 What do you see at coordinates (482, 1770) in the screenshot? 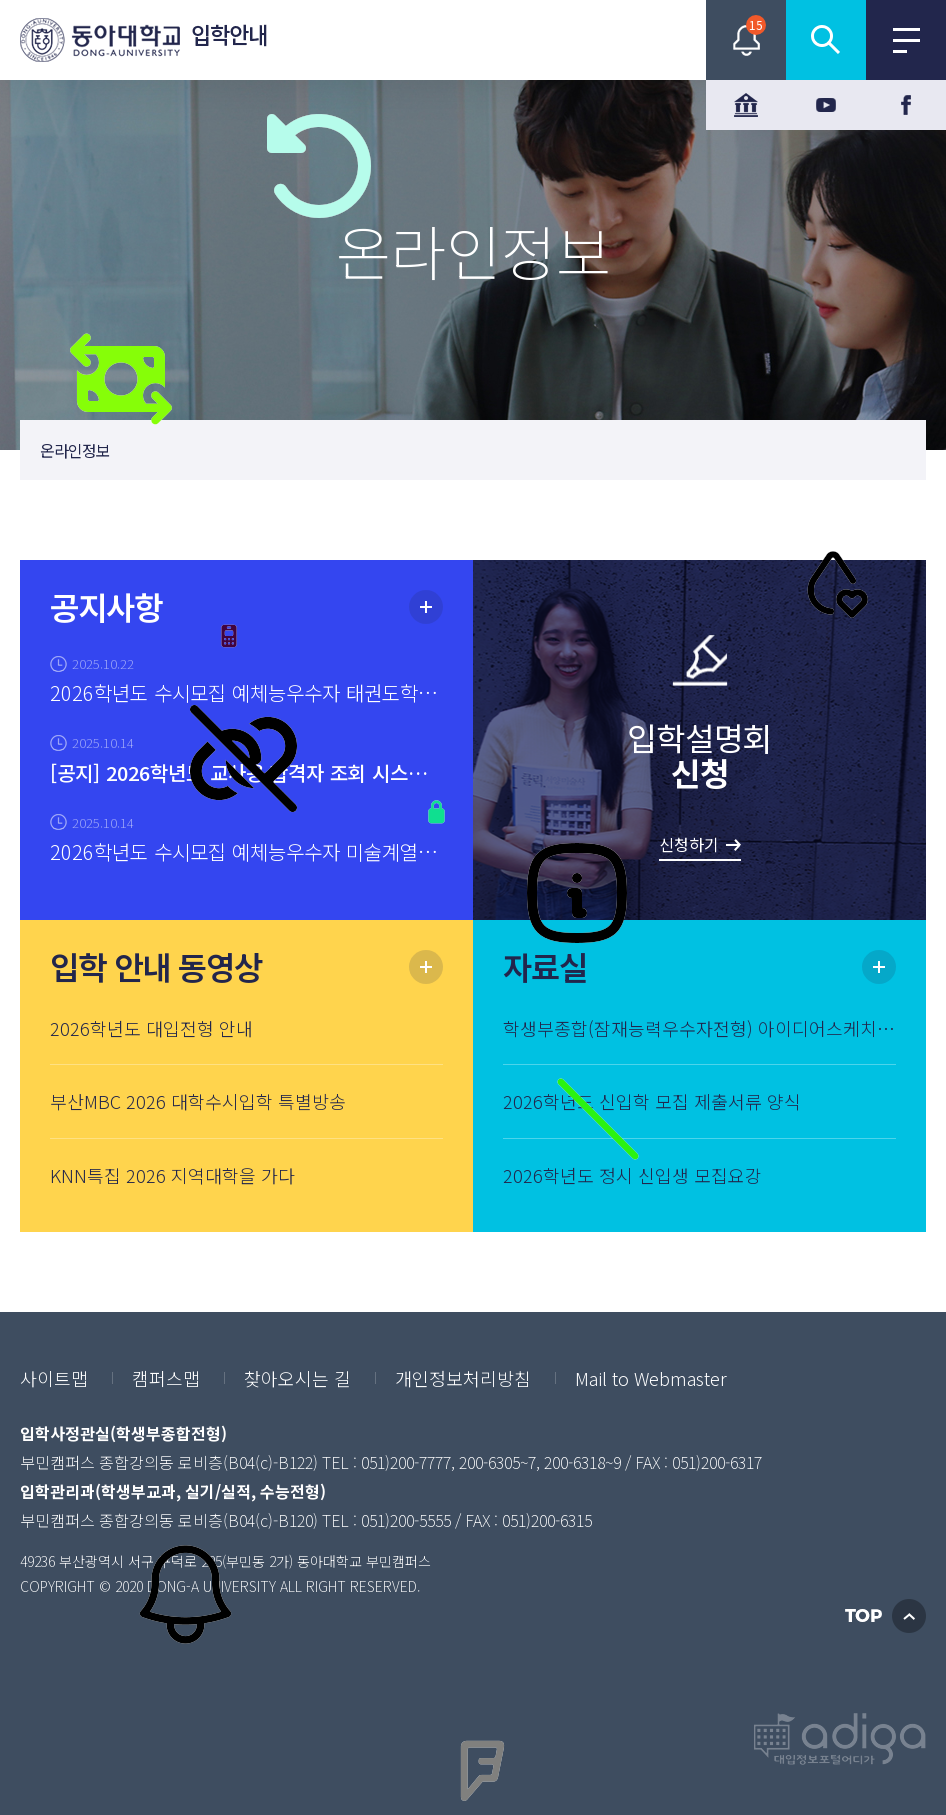
I see `open foursquare app` at bounding box center [482, 1770].